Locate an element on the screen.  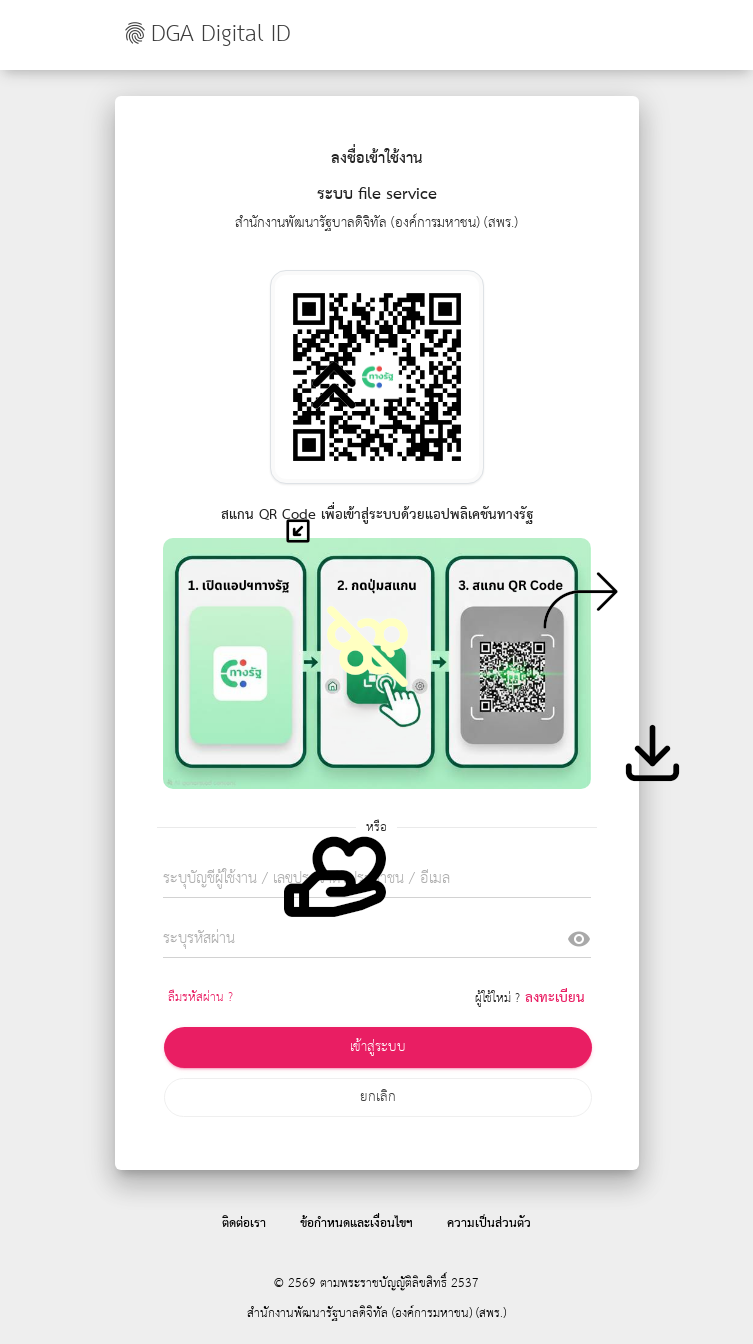
scroll to top of page is located at coordinates (334, 387).